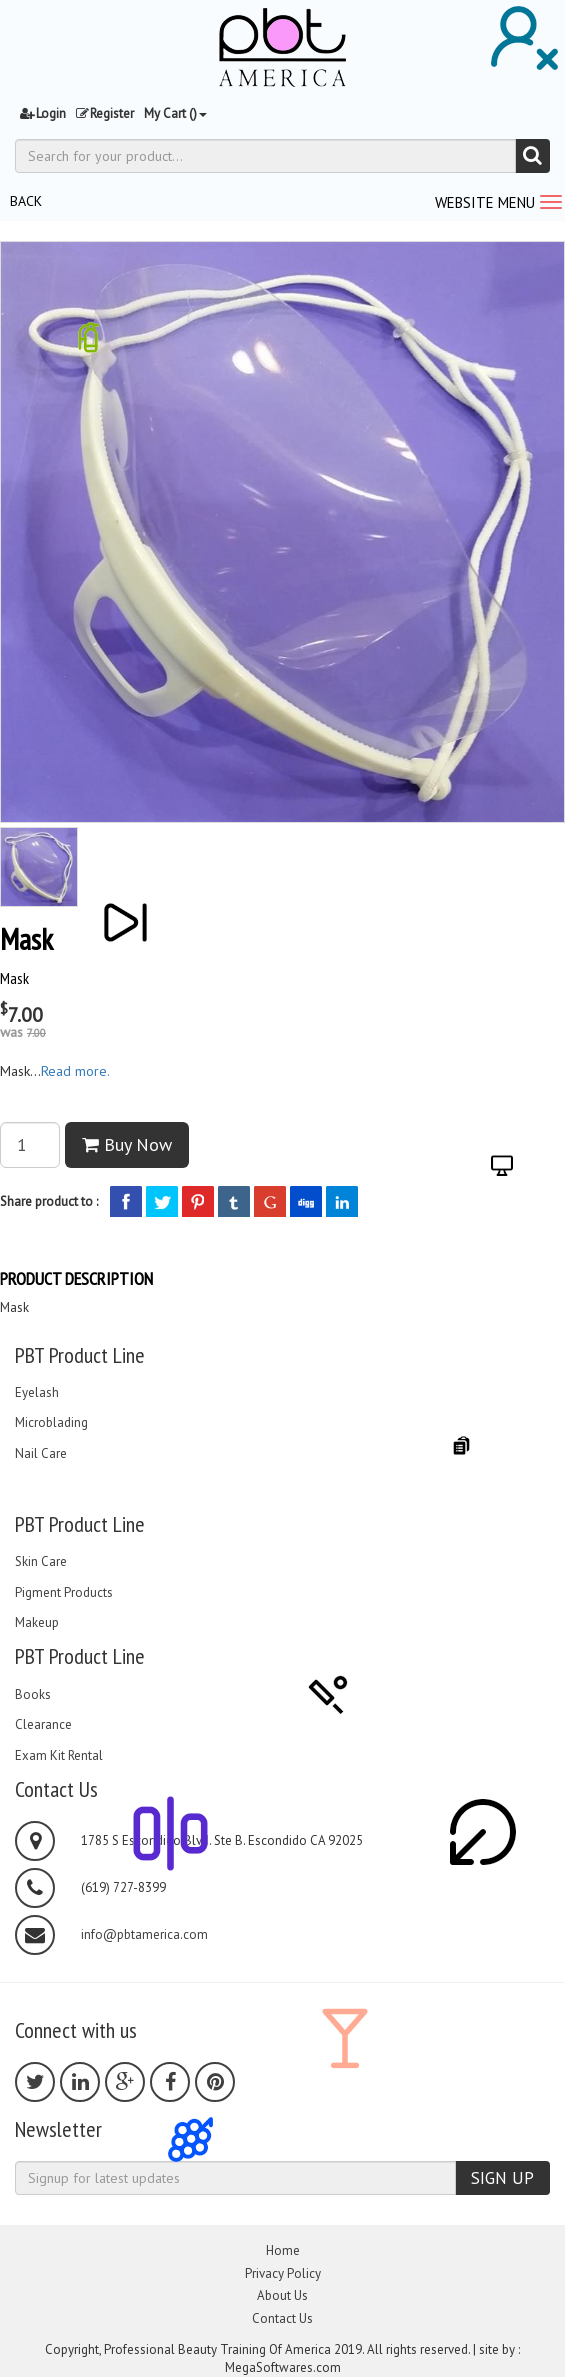 The height and width of the screenshot is (2377, 565). Describe the element at coordinates (502, 1165) in the screenshot. I see `view desktop version of site` at that location.